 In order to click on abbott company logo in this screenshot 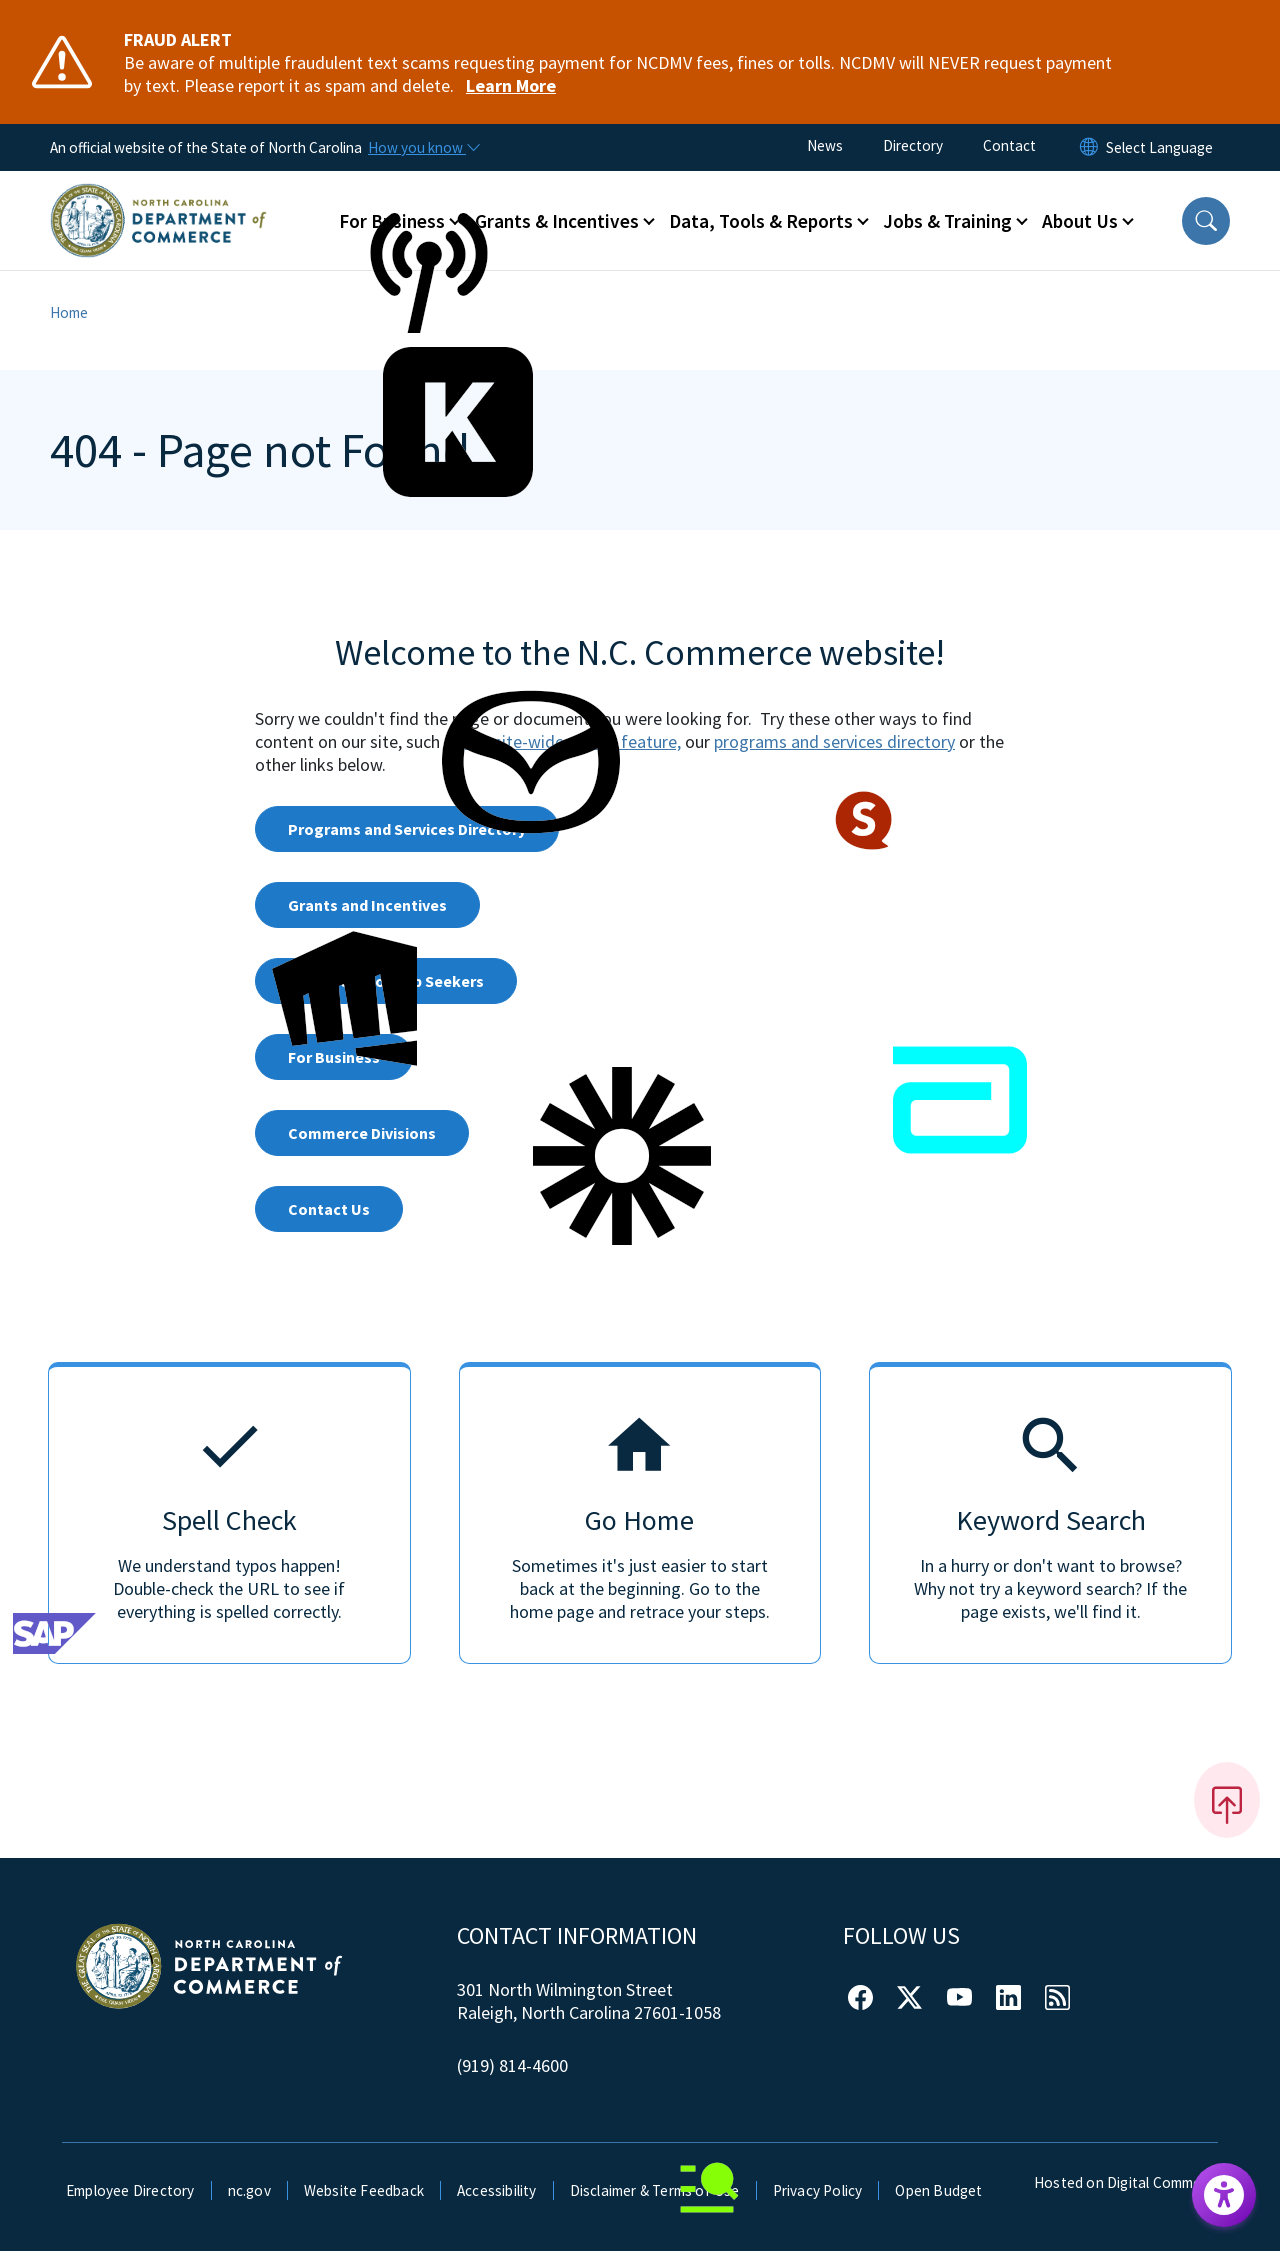, I will do `click(960, 1100)`.